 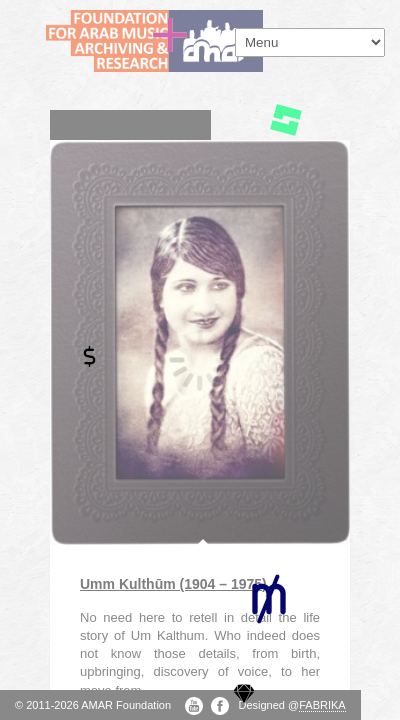 What do you see at coordinates (244, 694) in the screenshot?
I see `open sketch design app` at bounding box center [244, 694].